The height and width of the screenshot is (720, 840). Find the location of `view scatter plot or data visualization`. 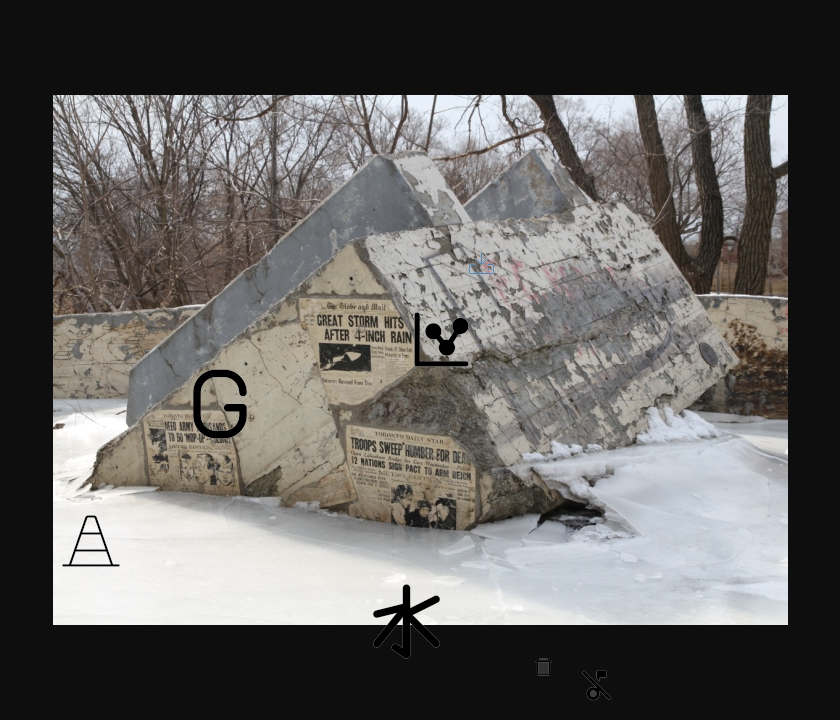

view scatter plot or data visualization is located at coordinates (441, 339).